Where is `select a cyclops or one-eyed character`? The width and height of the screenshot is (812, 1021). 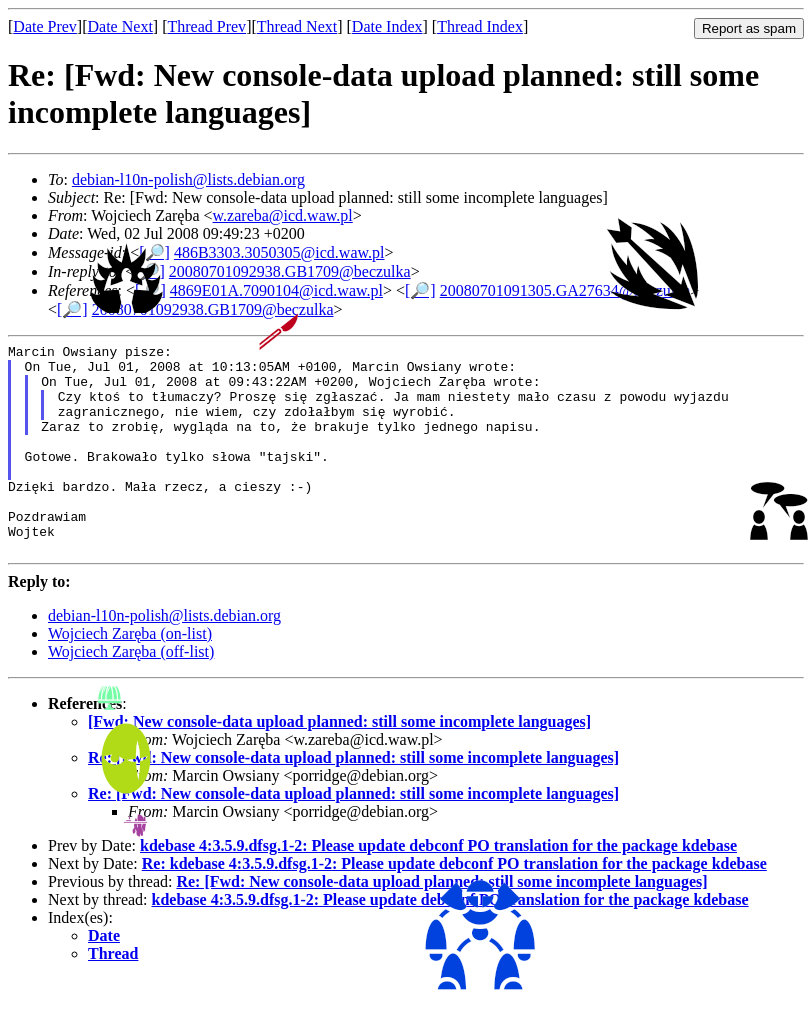 select a cyclops or one-eyed character is located at coordinates (126, 758).